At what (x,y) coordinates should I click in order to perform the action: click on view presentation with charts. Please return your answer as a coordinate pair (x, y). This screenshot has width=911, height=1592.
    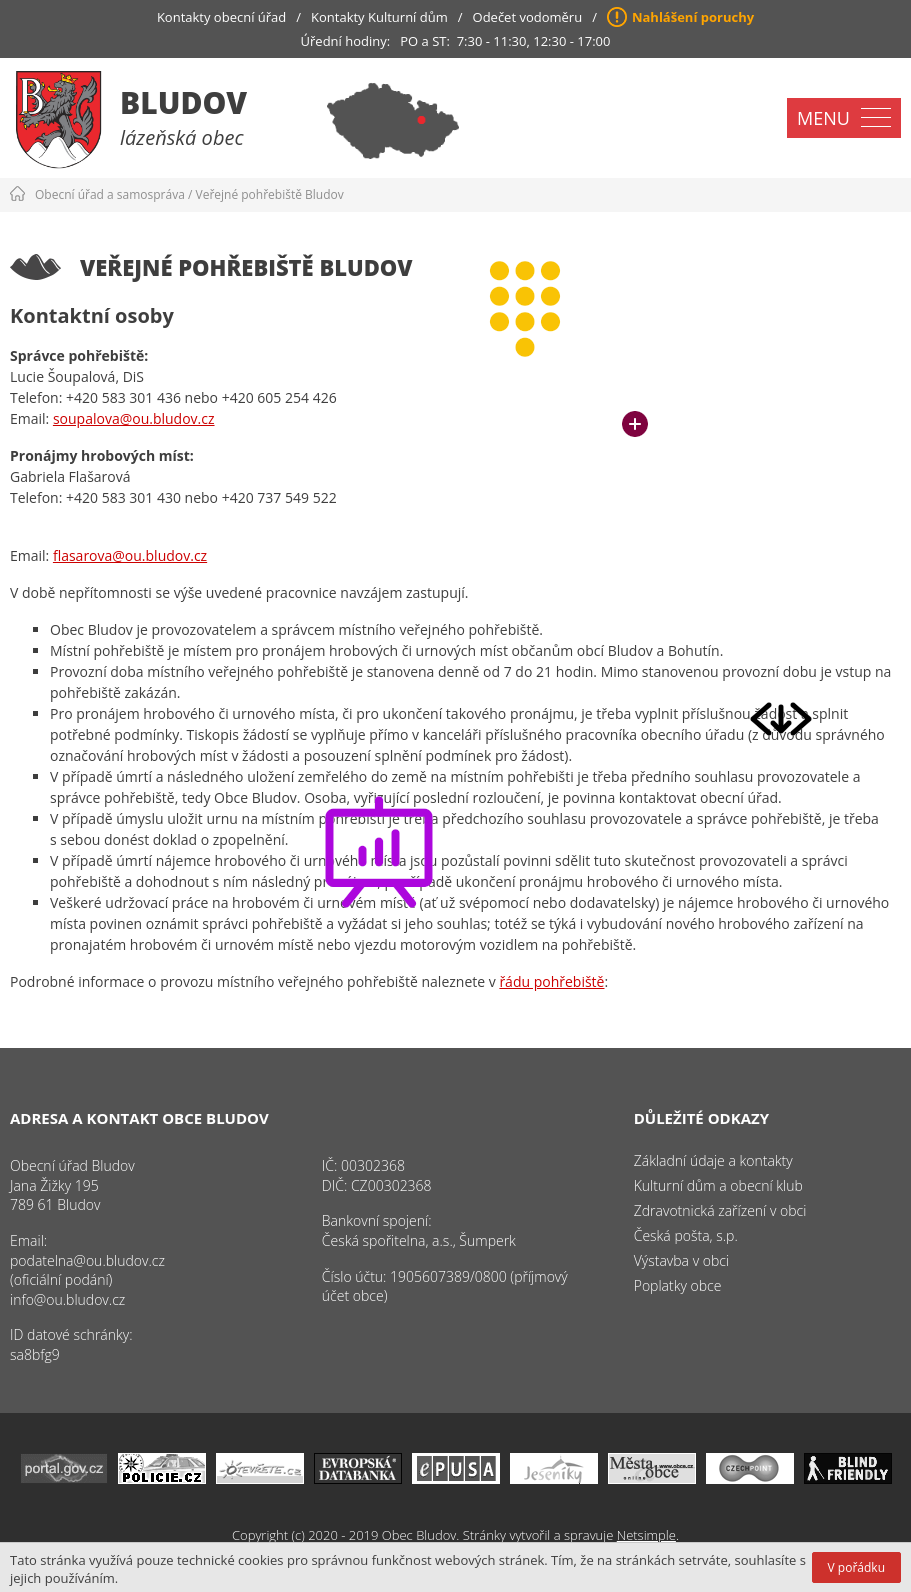
    Looking at the image, I should click on (379, 854).